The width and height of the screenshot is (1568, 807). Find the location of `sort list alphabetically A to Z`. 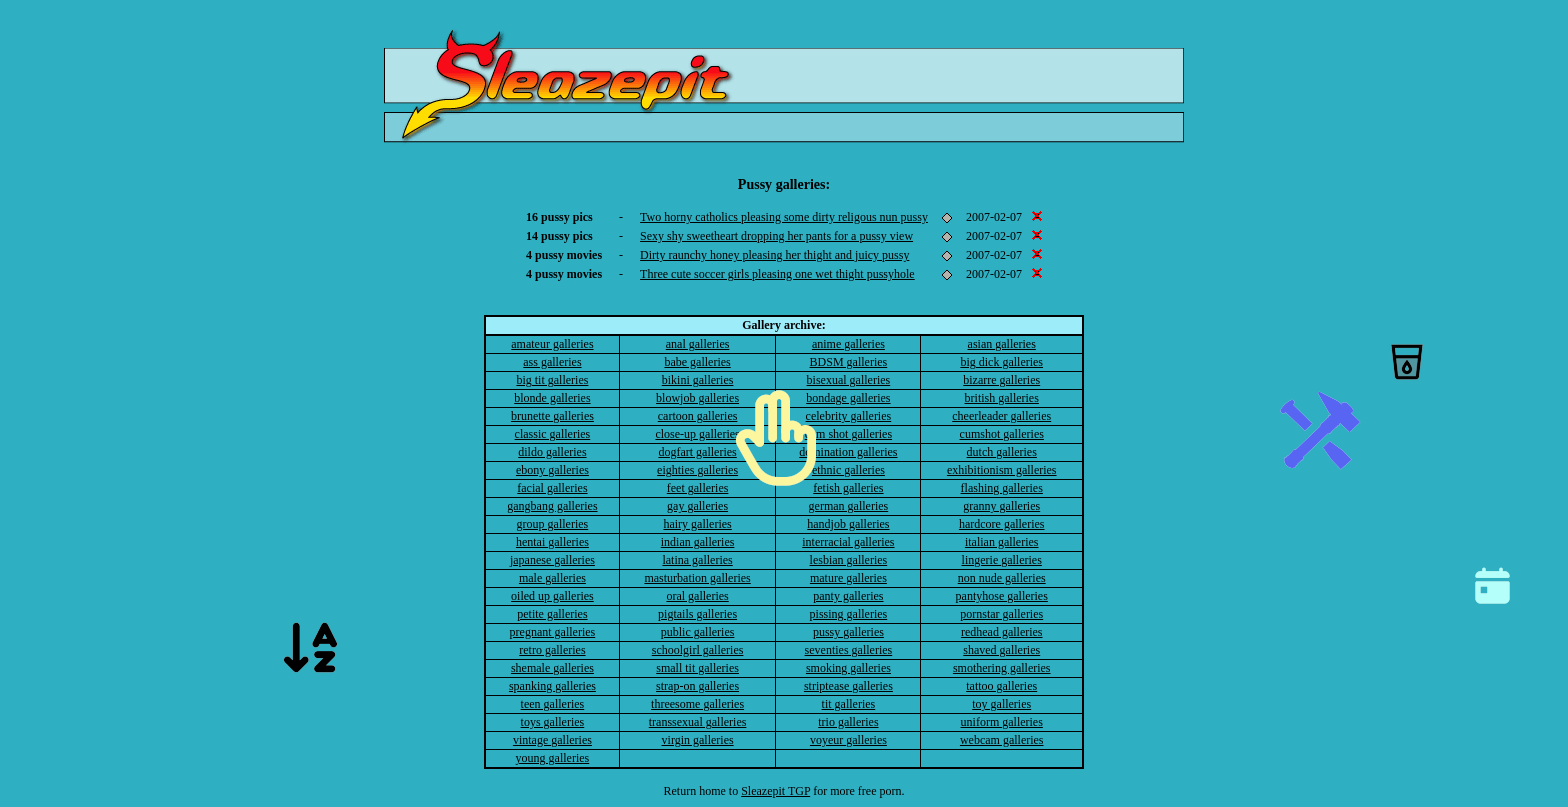

sort list alphabetically A to Z is located at coordinates (310, 647).